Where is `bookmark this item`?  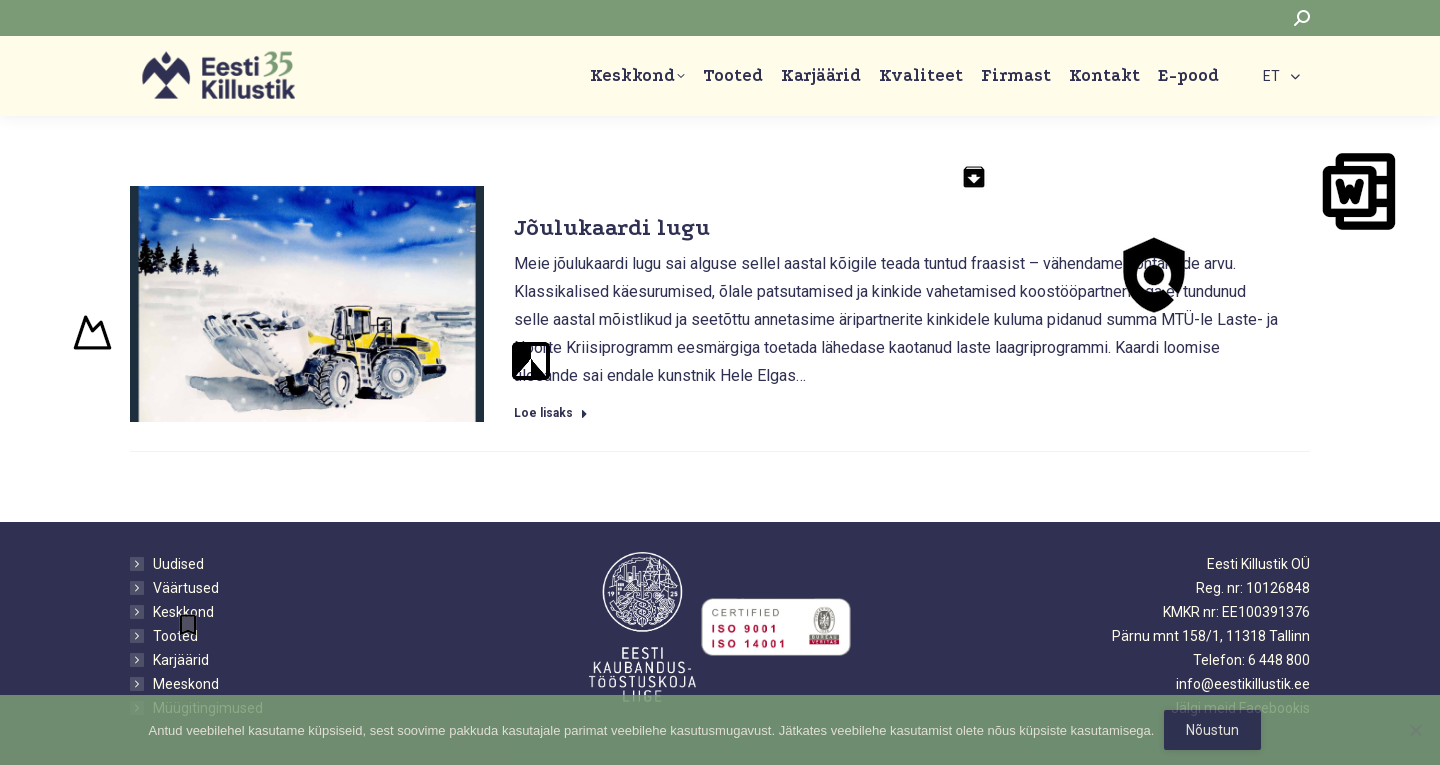 bookmark this item is located at coordinates (188, 625).